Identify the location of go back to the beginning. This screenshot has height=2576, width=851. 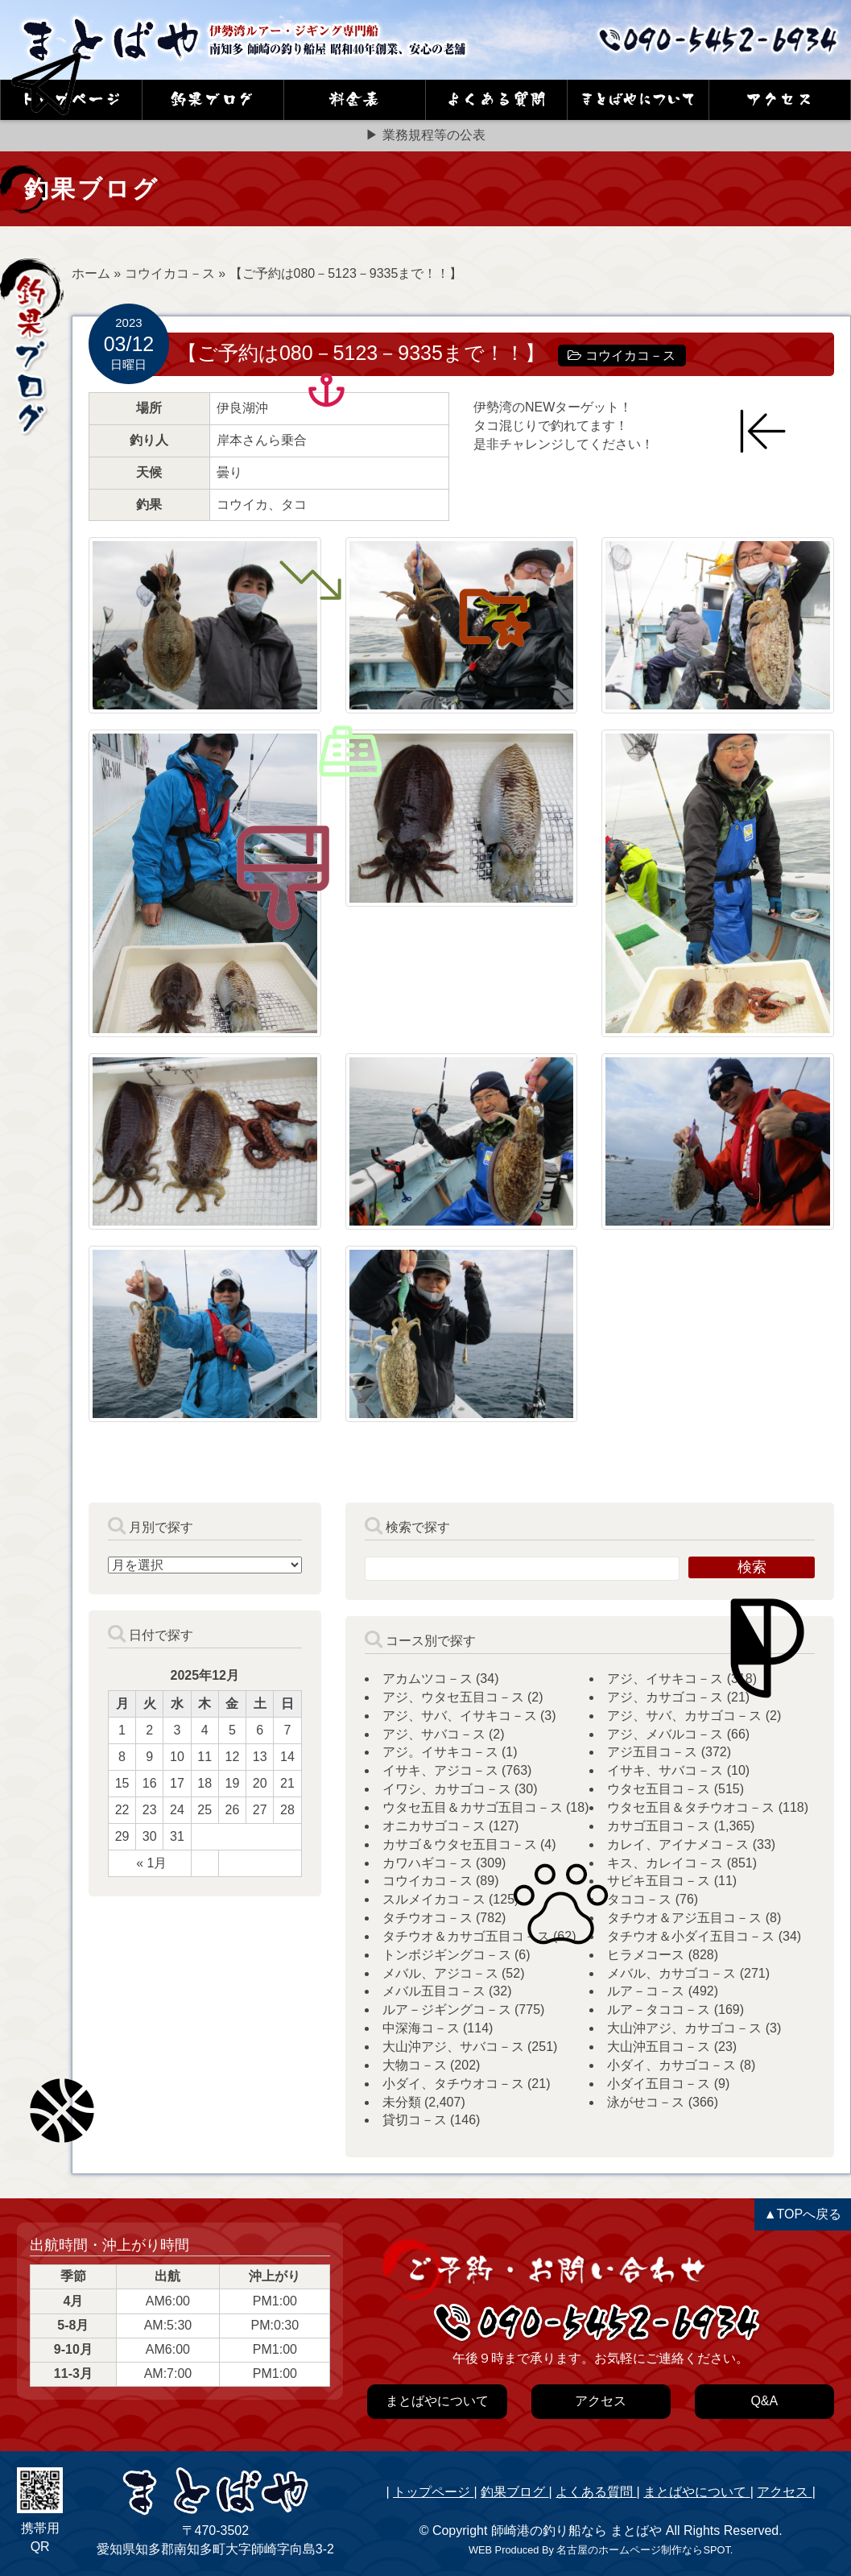
(762, 431).